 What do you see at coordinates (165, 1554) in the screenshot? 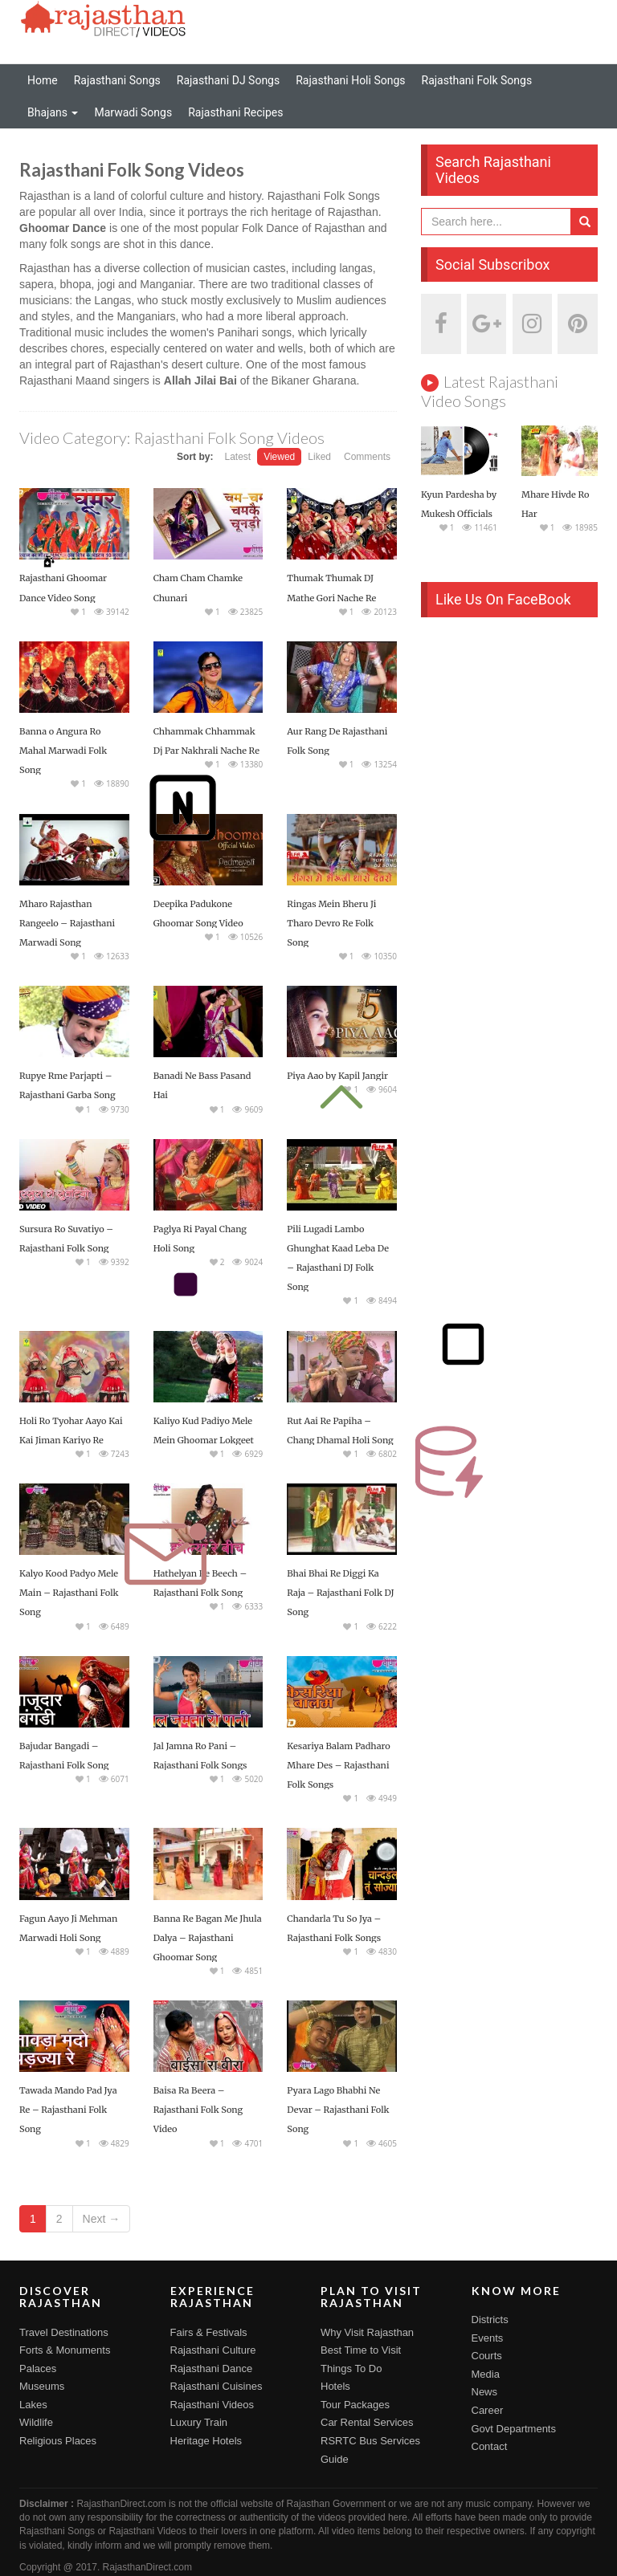
I see `indicates unread messages or notifications` at bounding box center [165, 1554].